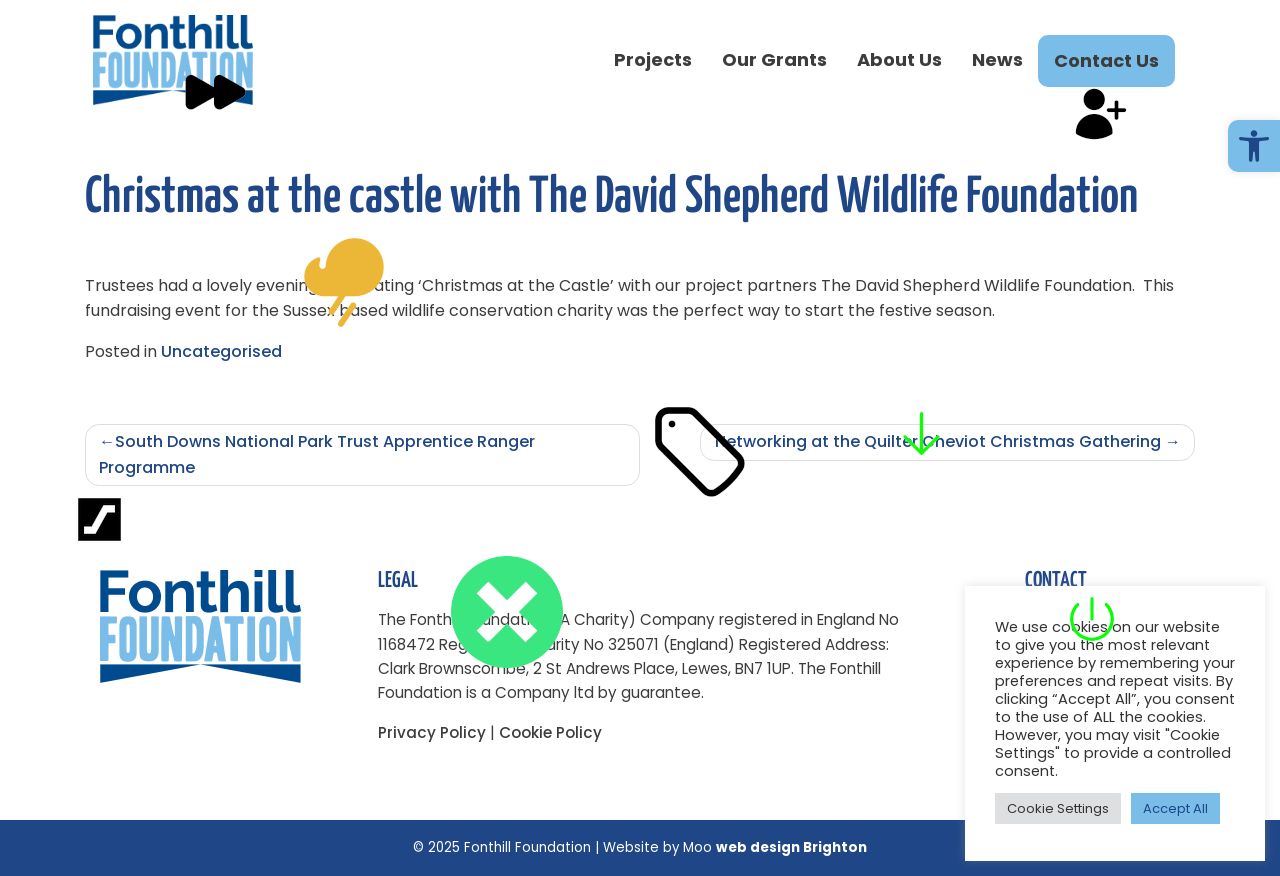 The image size is (1280, 876). I want to click on close or dismiss a dialog, so click(507, 612).